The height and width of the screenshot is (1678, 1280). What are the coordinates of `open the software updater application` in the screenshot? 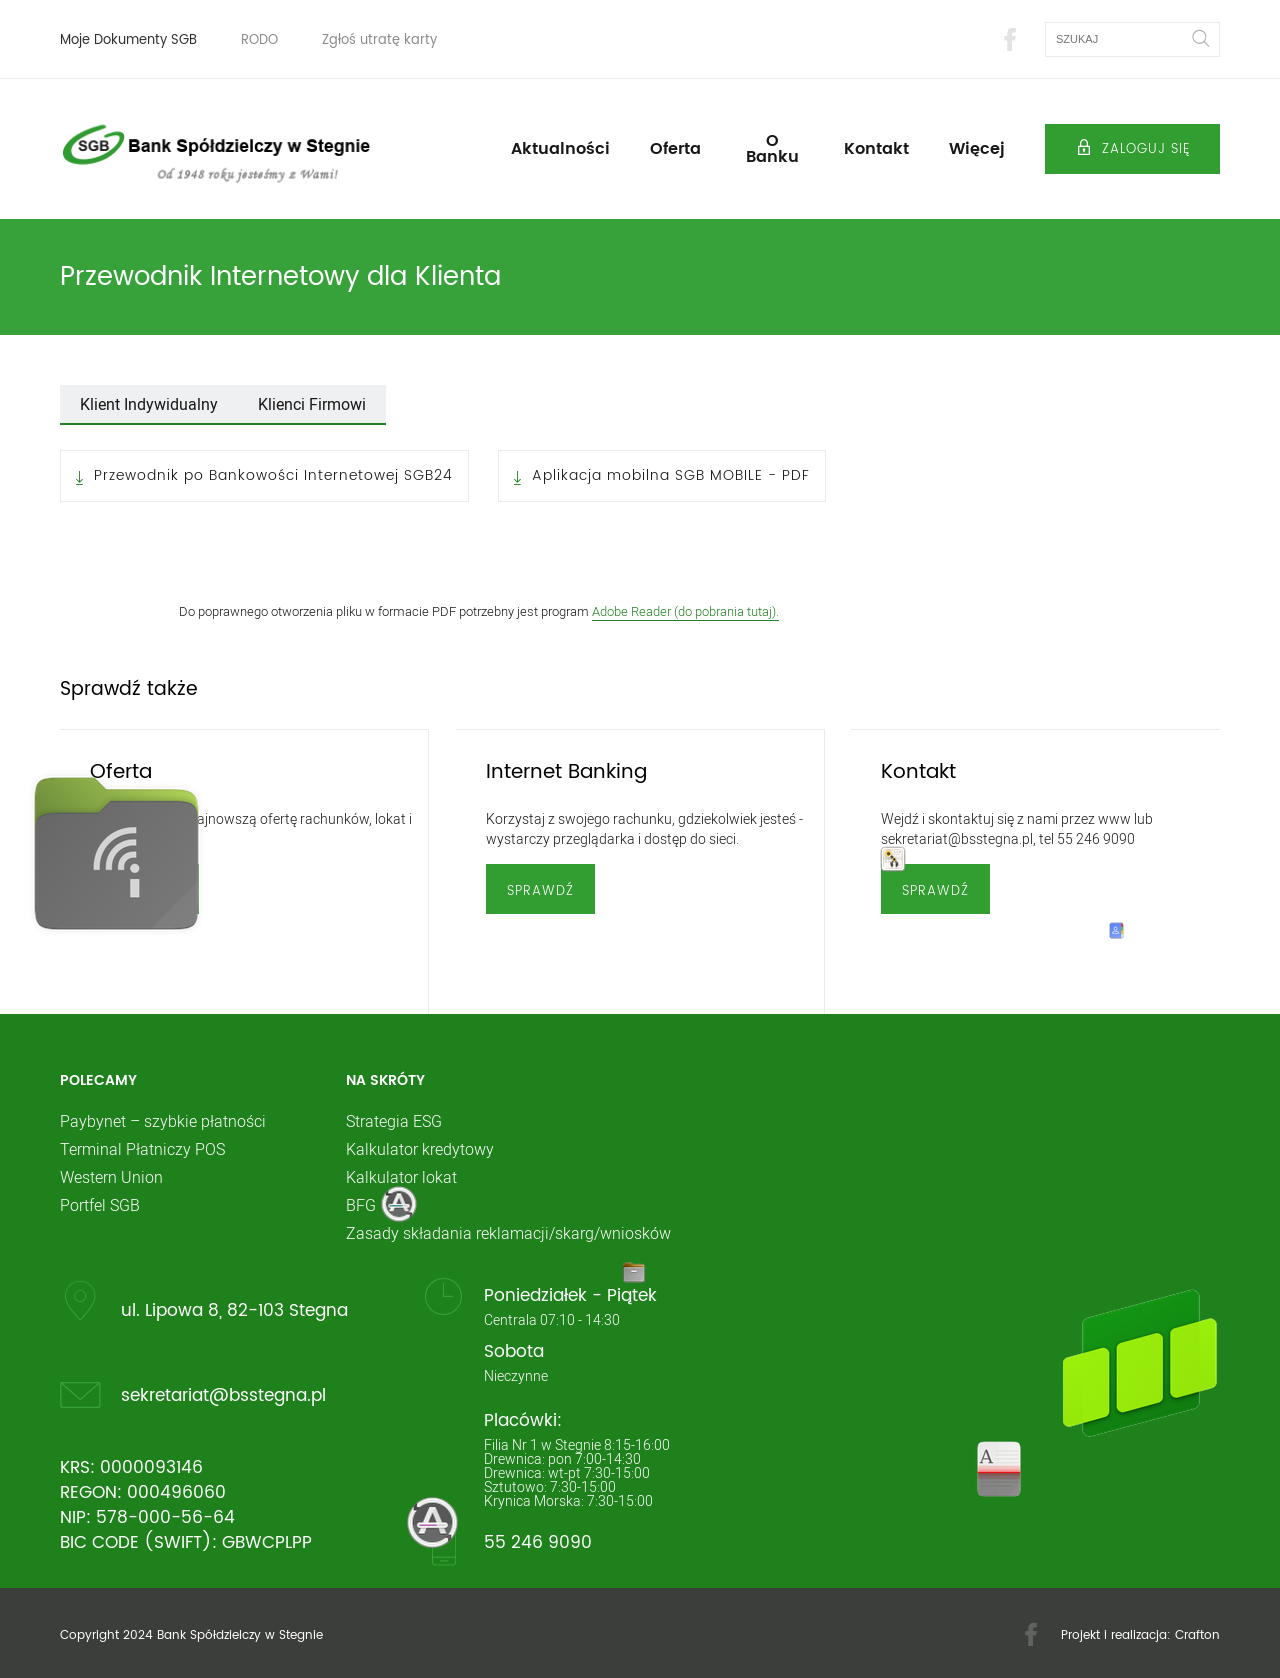 It's located at (432, 1522).